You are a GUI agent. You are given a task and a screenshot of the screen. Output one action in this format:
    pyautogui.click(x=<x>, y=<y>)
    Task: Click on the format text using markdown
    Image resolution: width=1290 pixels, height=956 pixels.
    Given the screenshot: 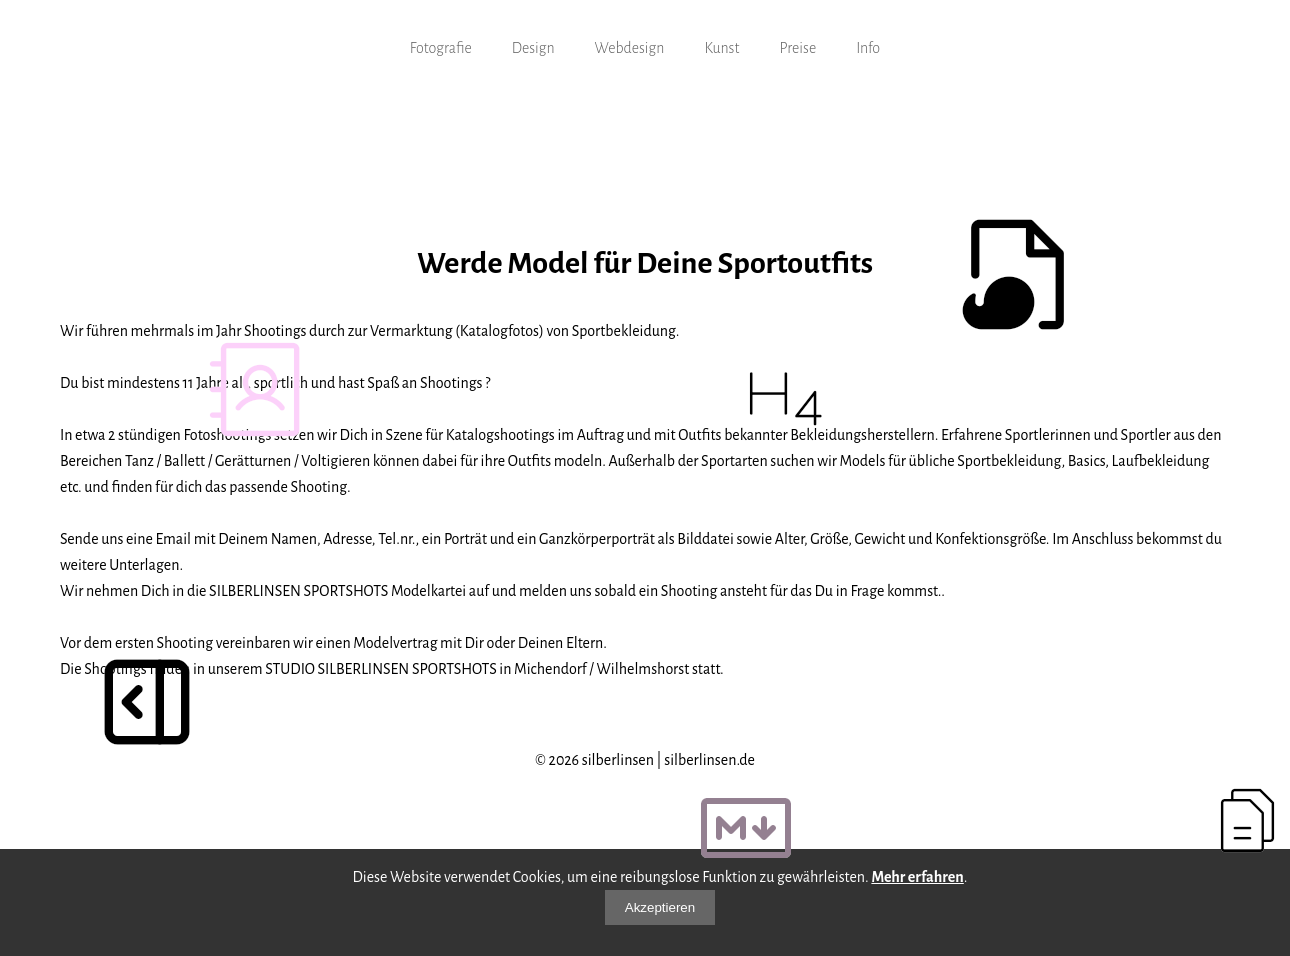 What is the action you would take?
    pyautogui.click(x=746, y=828)
    